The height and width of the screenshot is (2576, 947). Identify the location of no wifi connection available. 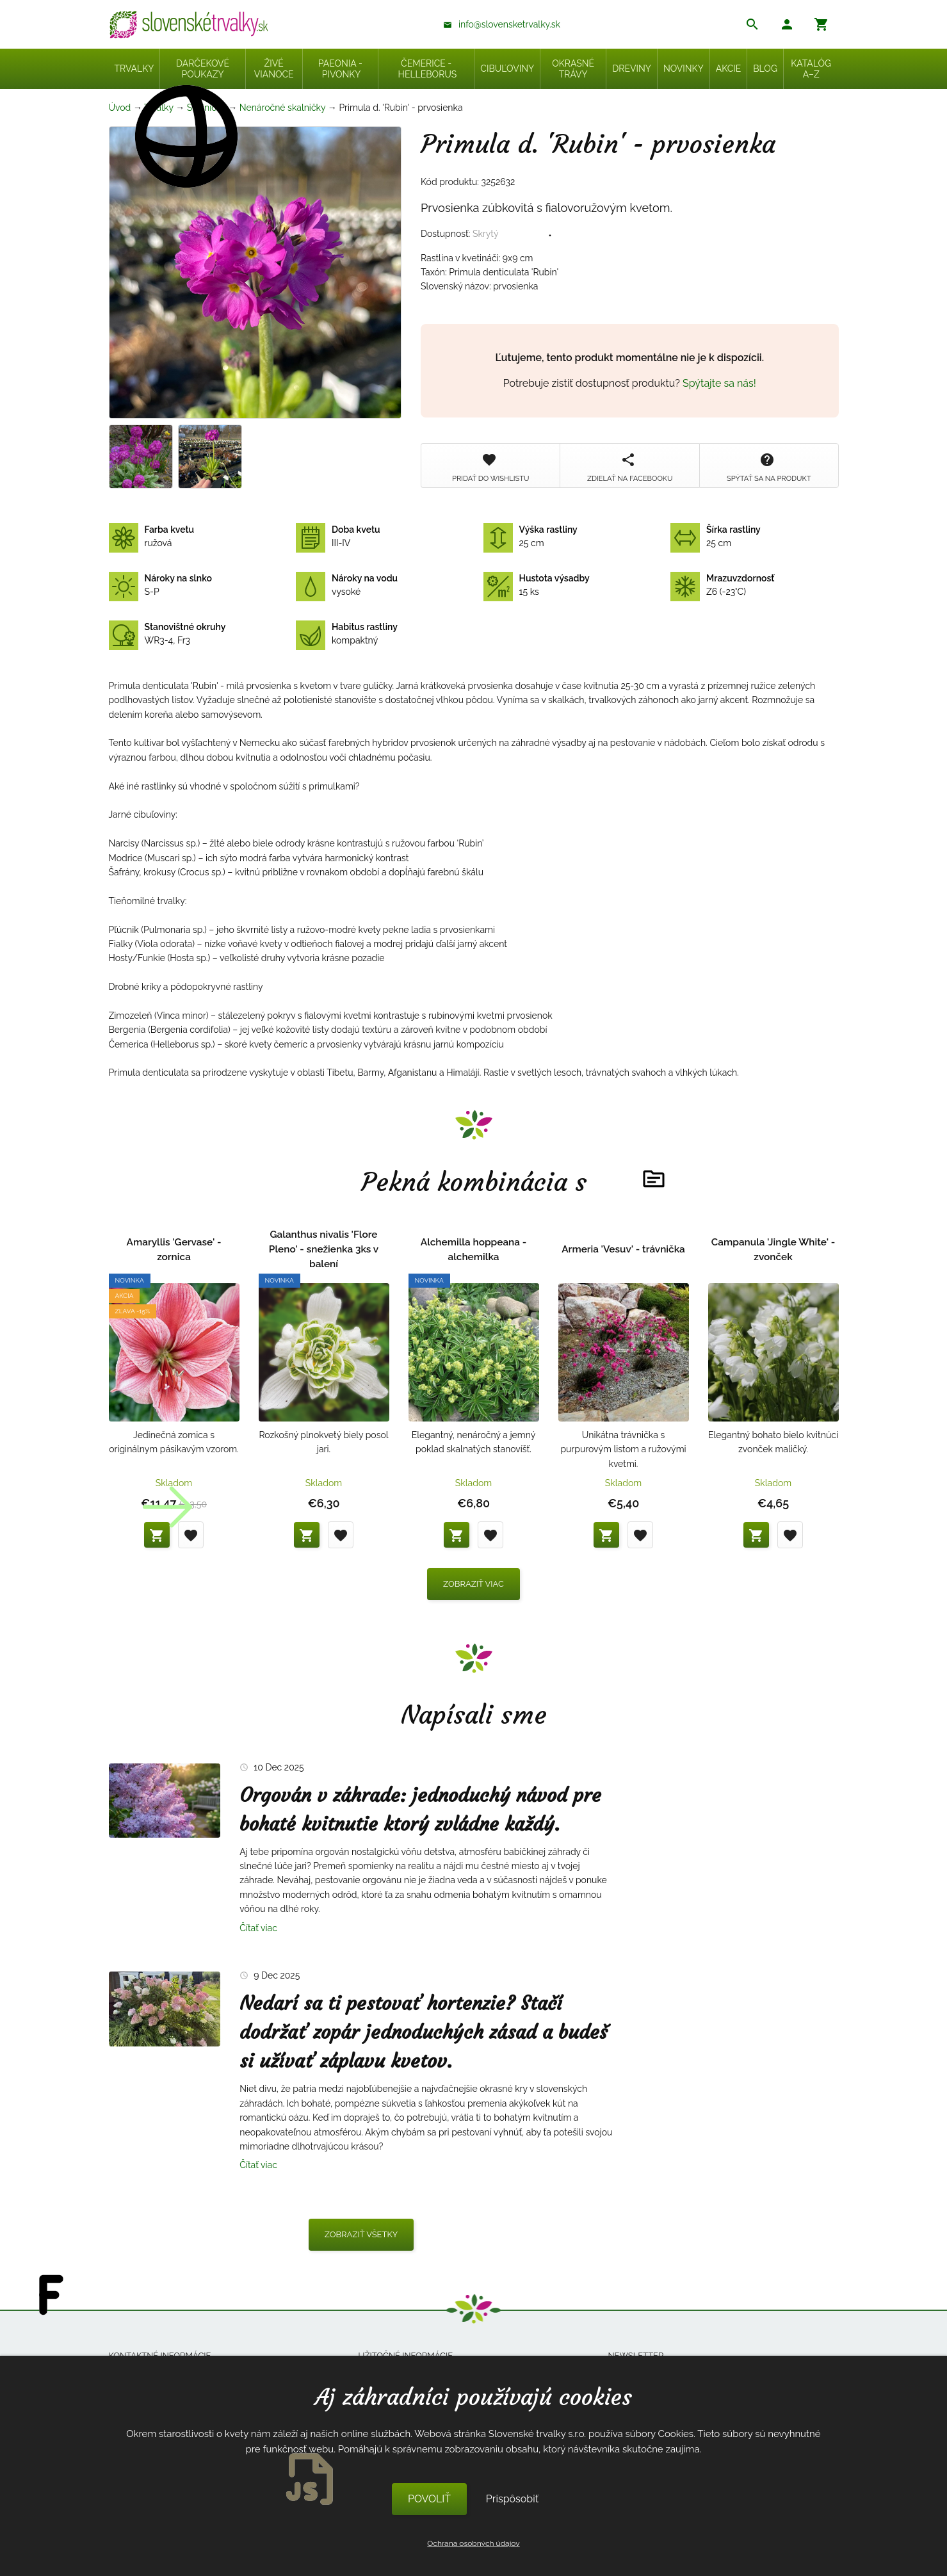
(550, 229).